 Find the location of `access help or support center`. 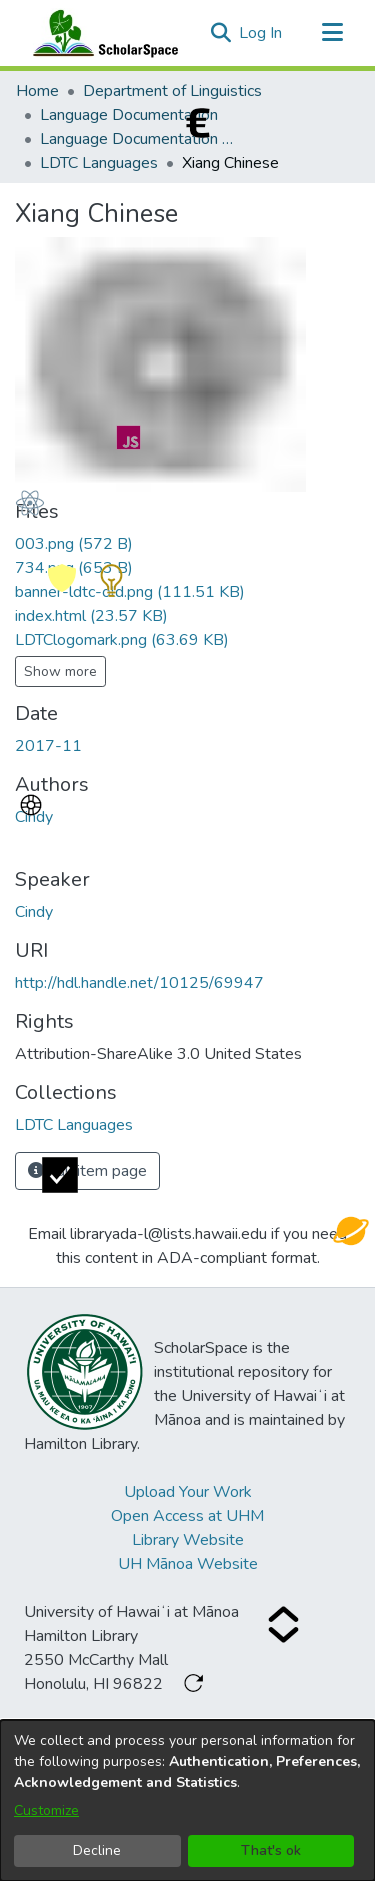

access help or support center is located at coordinates (31, 805).